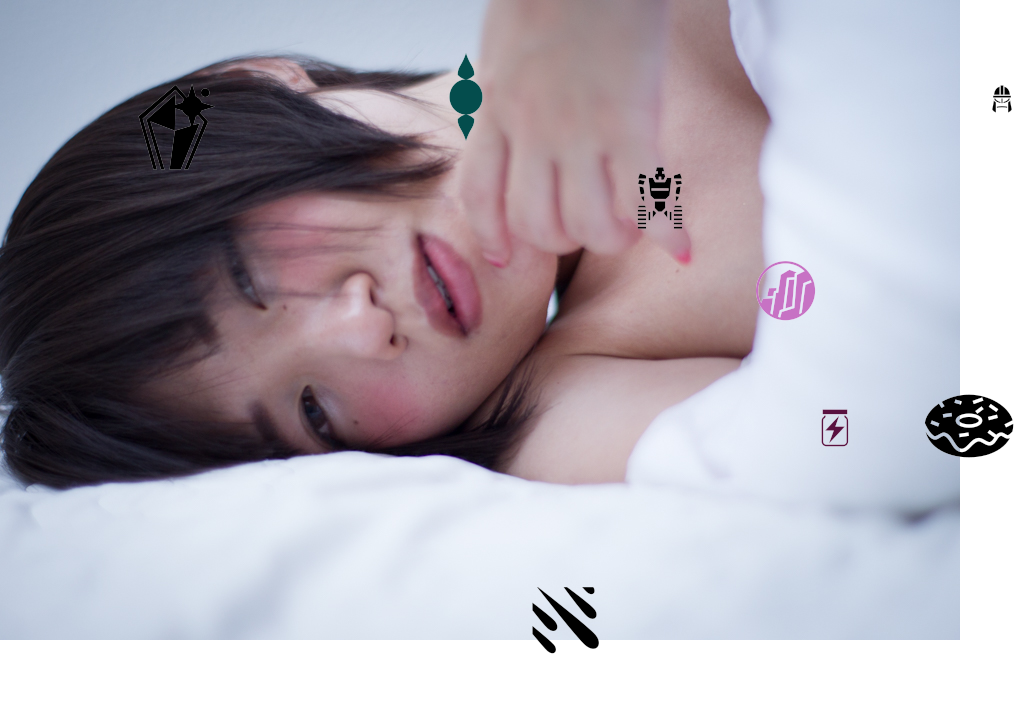 The image size is (1024, 720). What do you see at coordinates (660, 198) in the screenshot?
I see `access robot or drone controls` at bounding box center [660, 198].